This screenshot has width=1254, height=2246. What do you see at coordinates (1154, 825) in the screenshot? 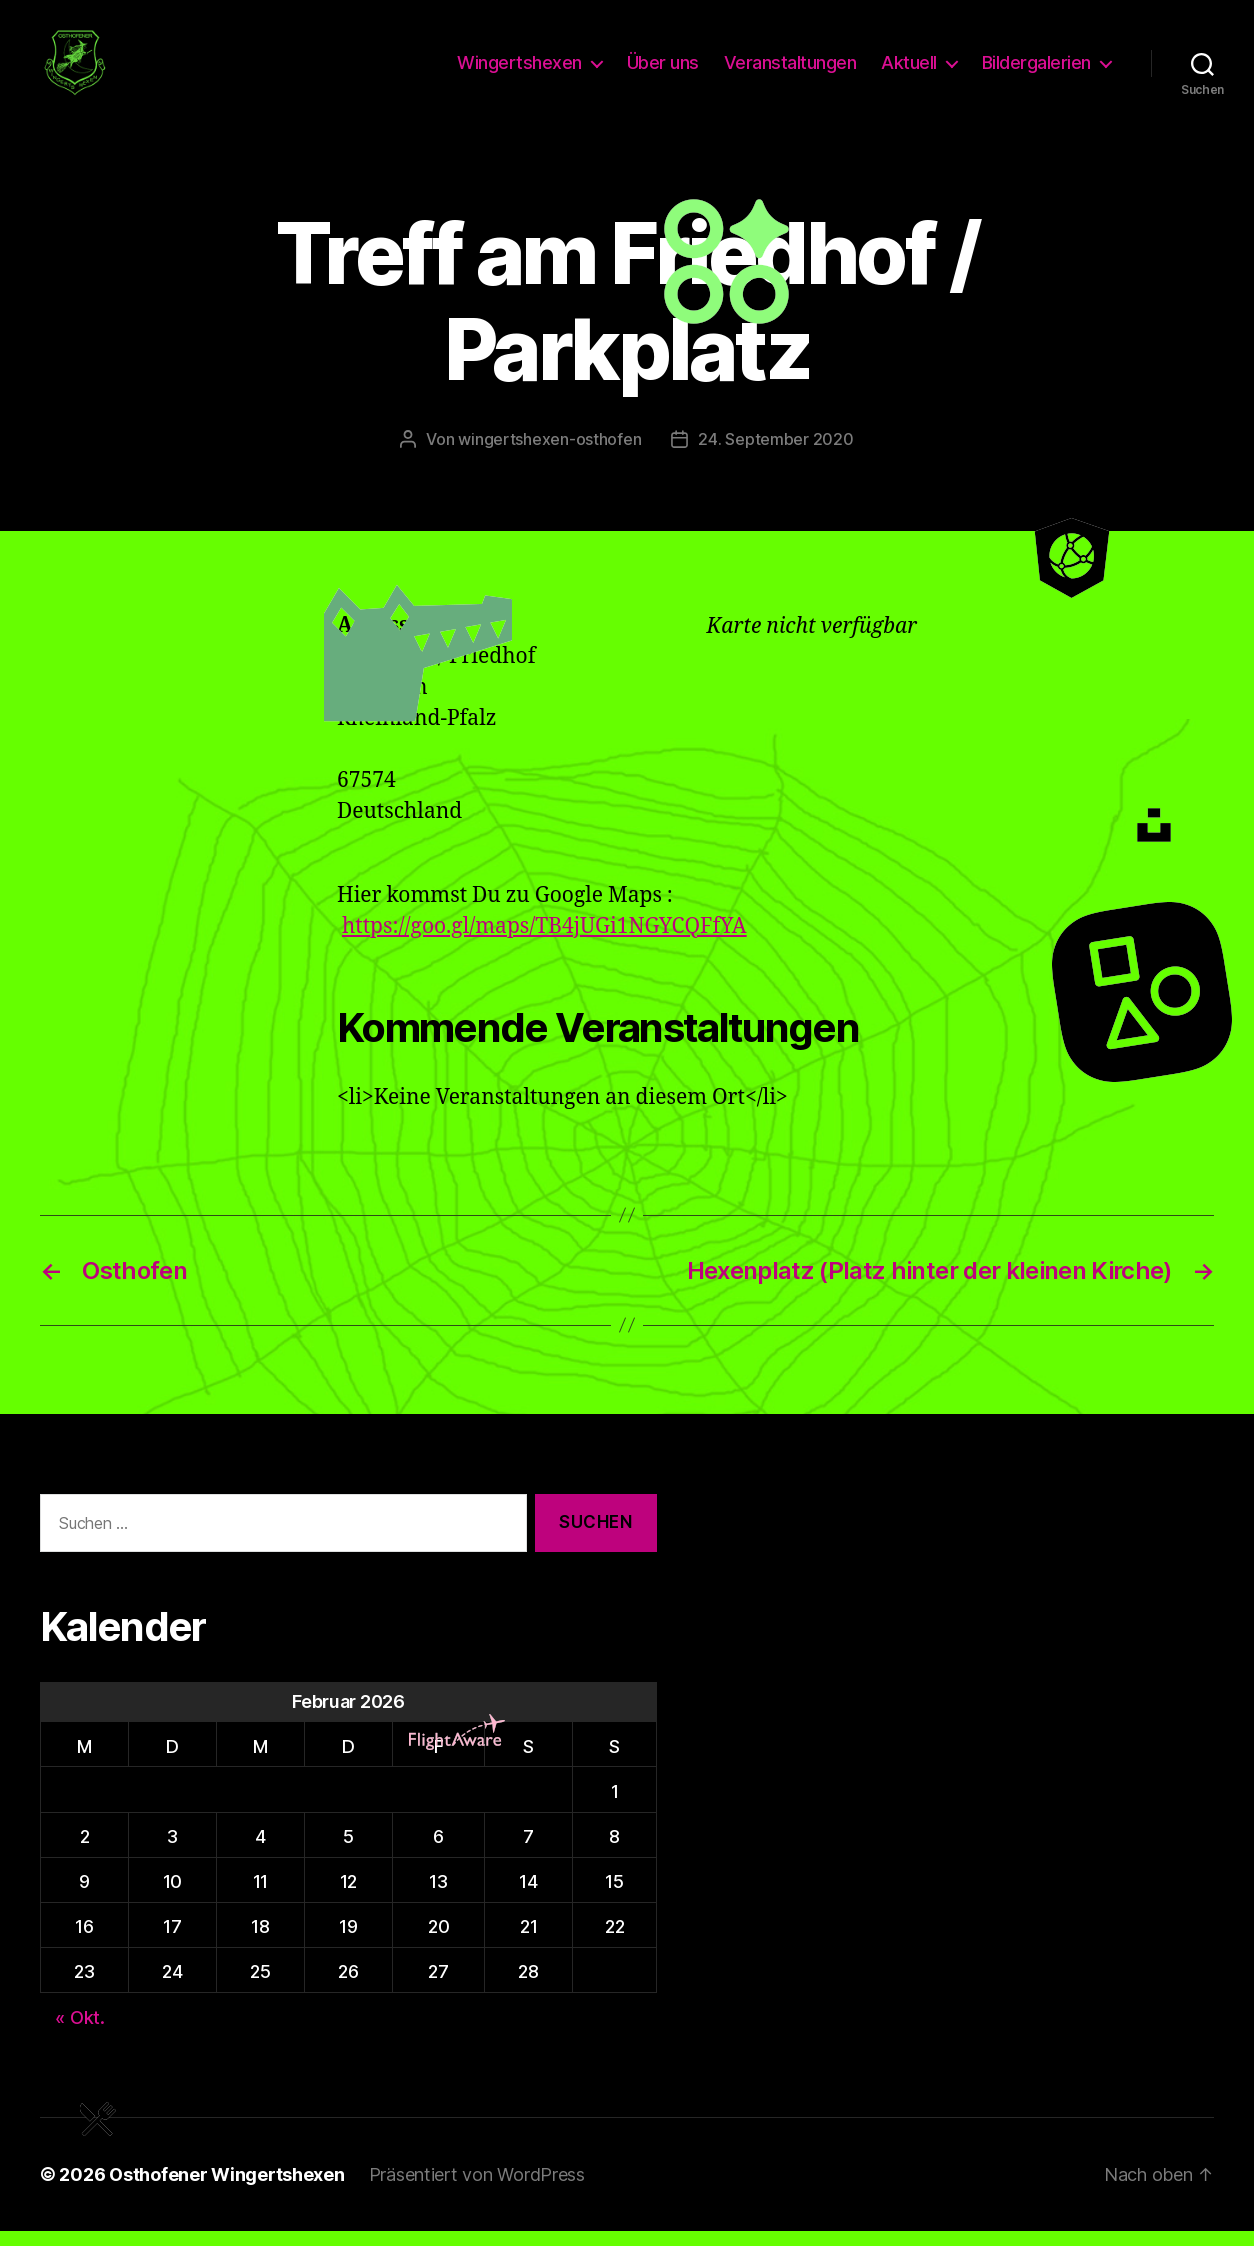
I see `open Unsplash to browse stock photos` at bounding box center [1154, 825].